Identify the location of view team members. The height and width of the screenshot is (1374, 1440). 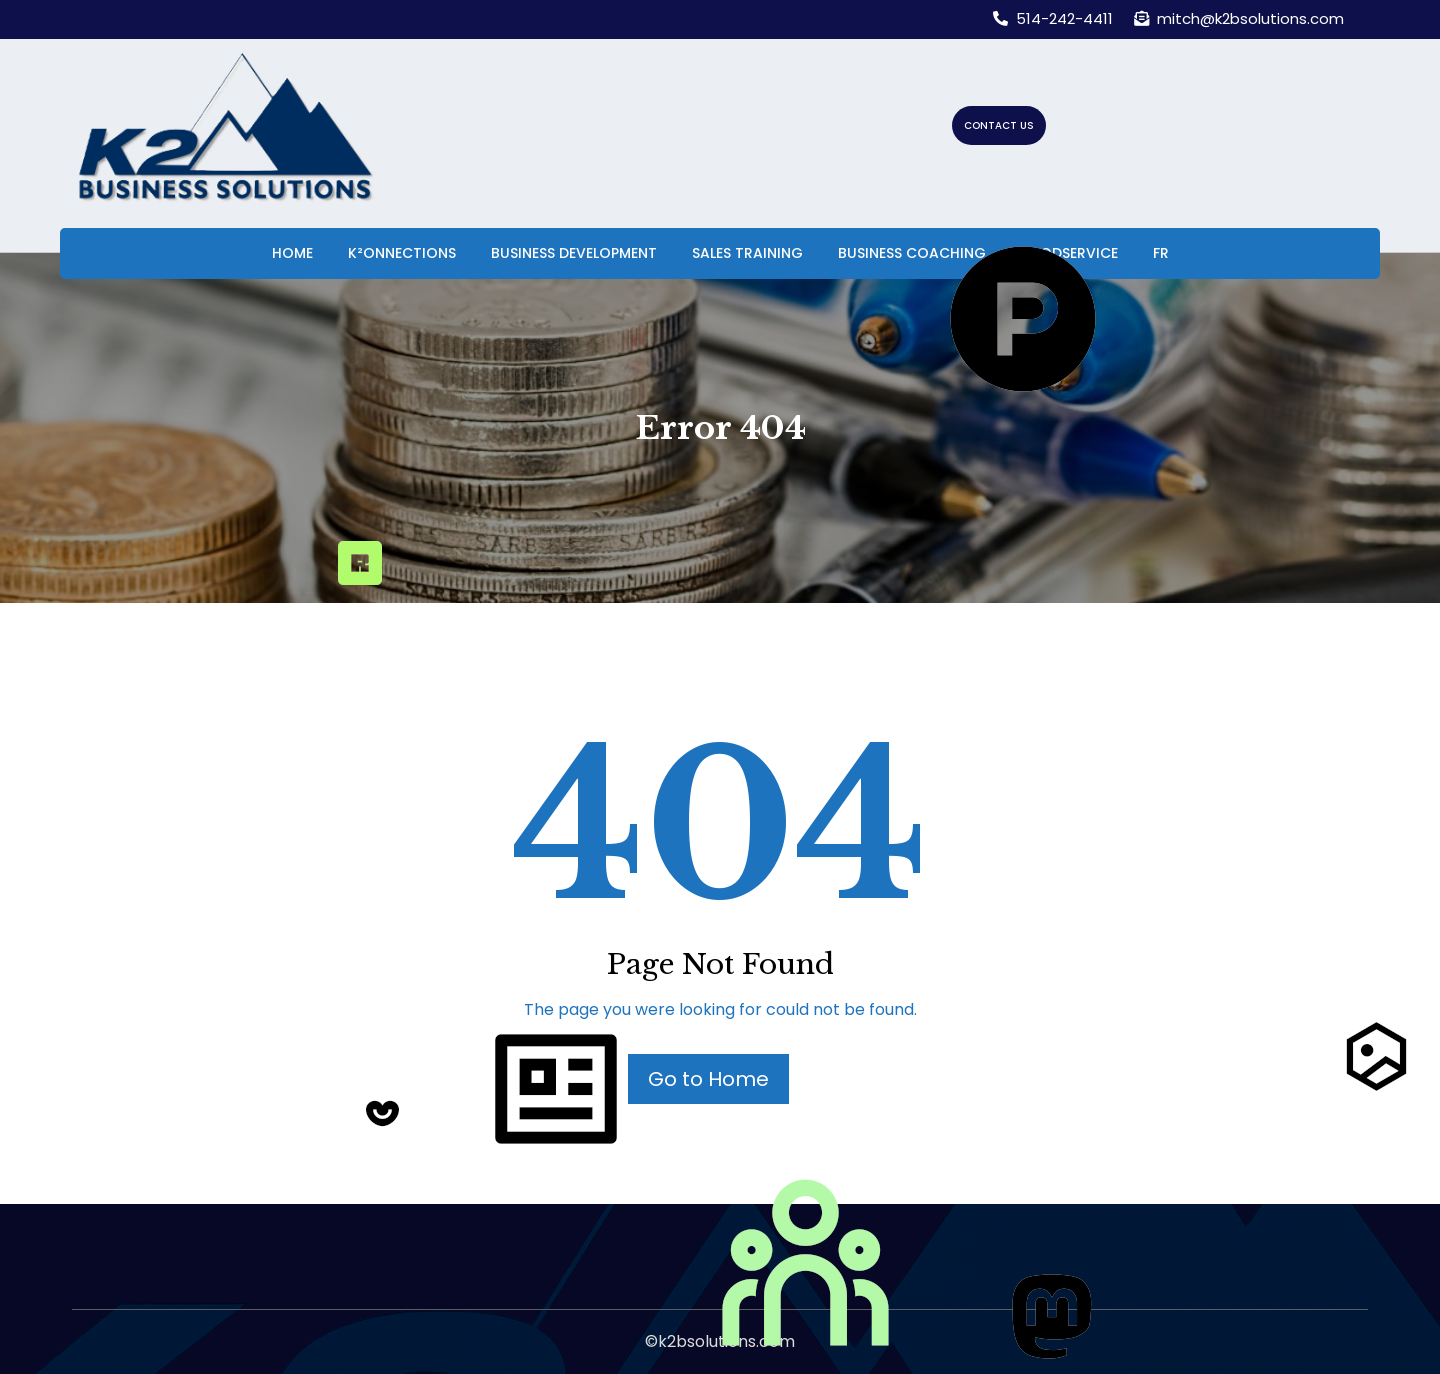
(805, 1262).